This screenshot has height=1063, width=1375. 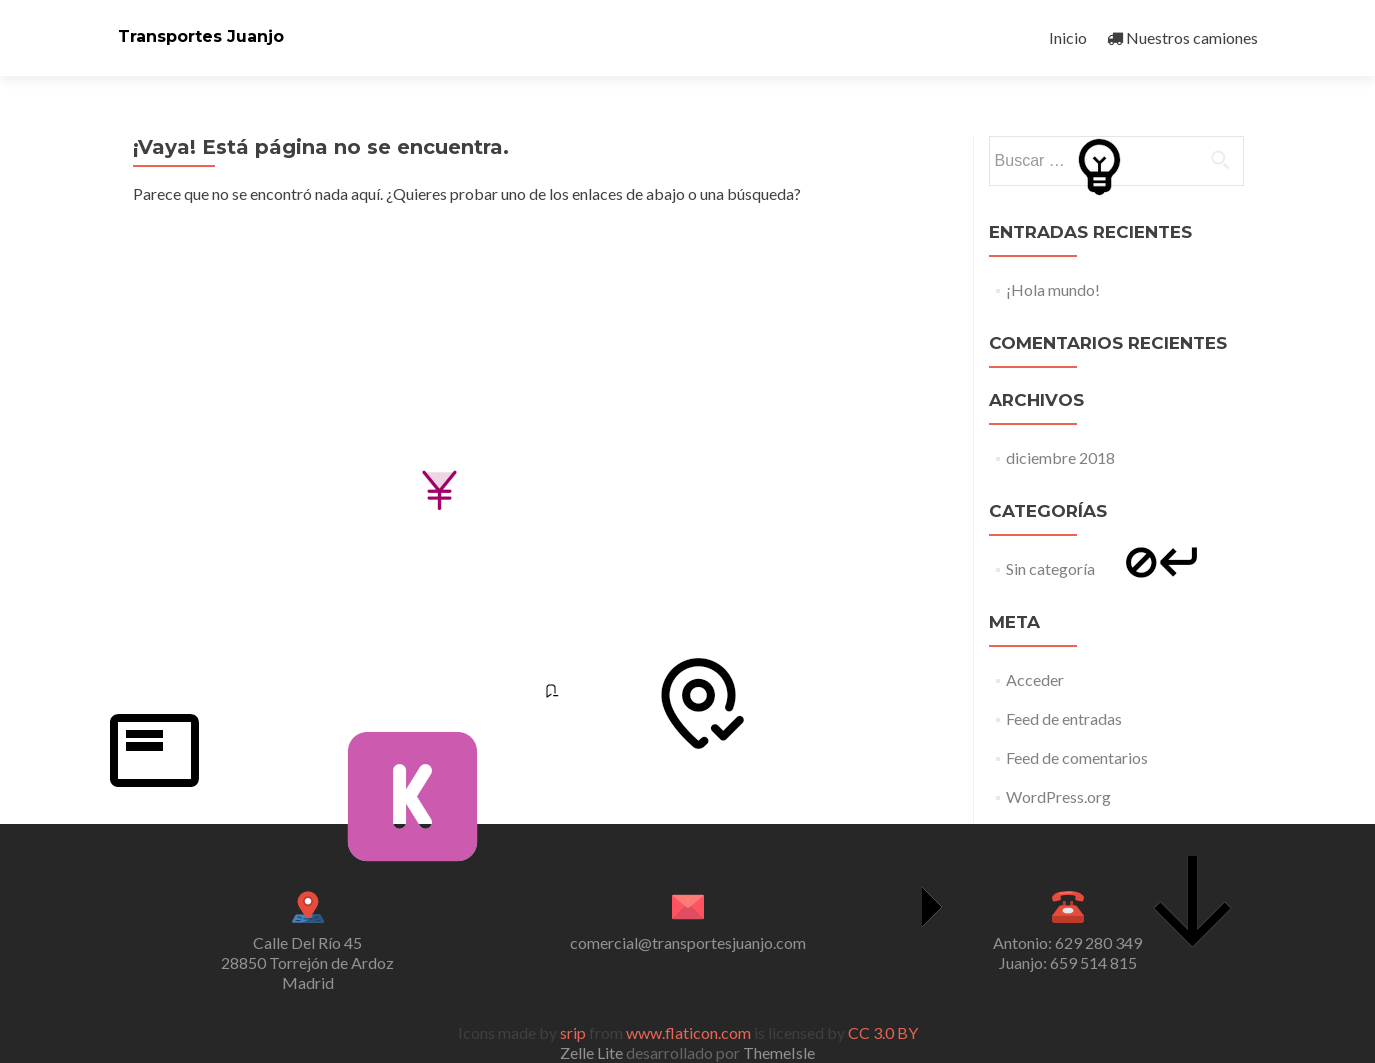 I want to click on view tips or suggestions, so click(x=1099, y=165).